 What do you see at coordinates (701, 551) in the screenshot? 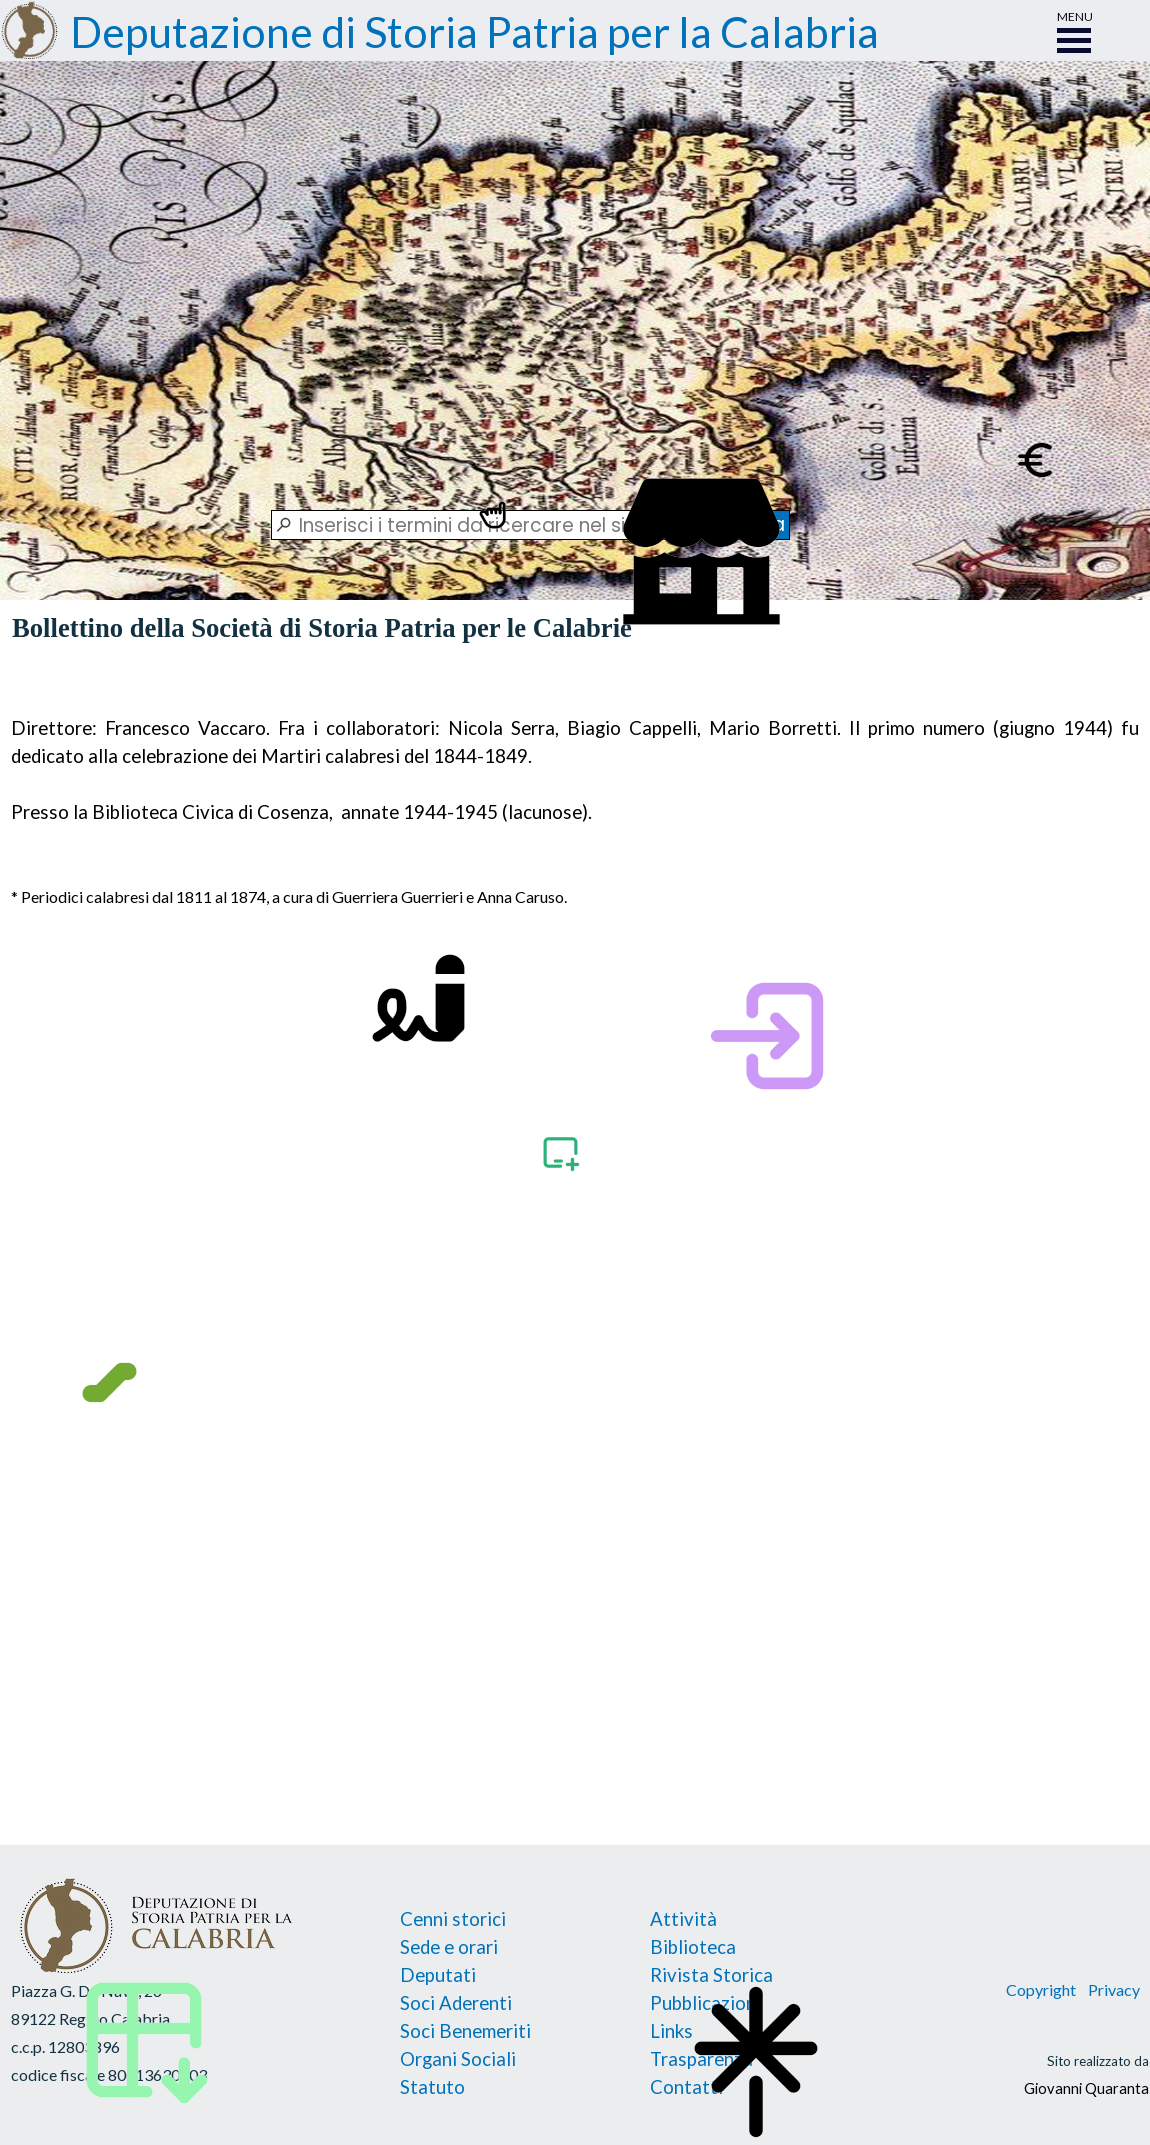
I see `browse or access the marketplace` at bounding box center [701, 551].